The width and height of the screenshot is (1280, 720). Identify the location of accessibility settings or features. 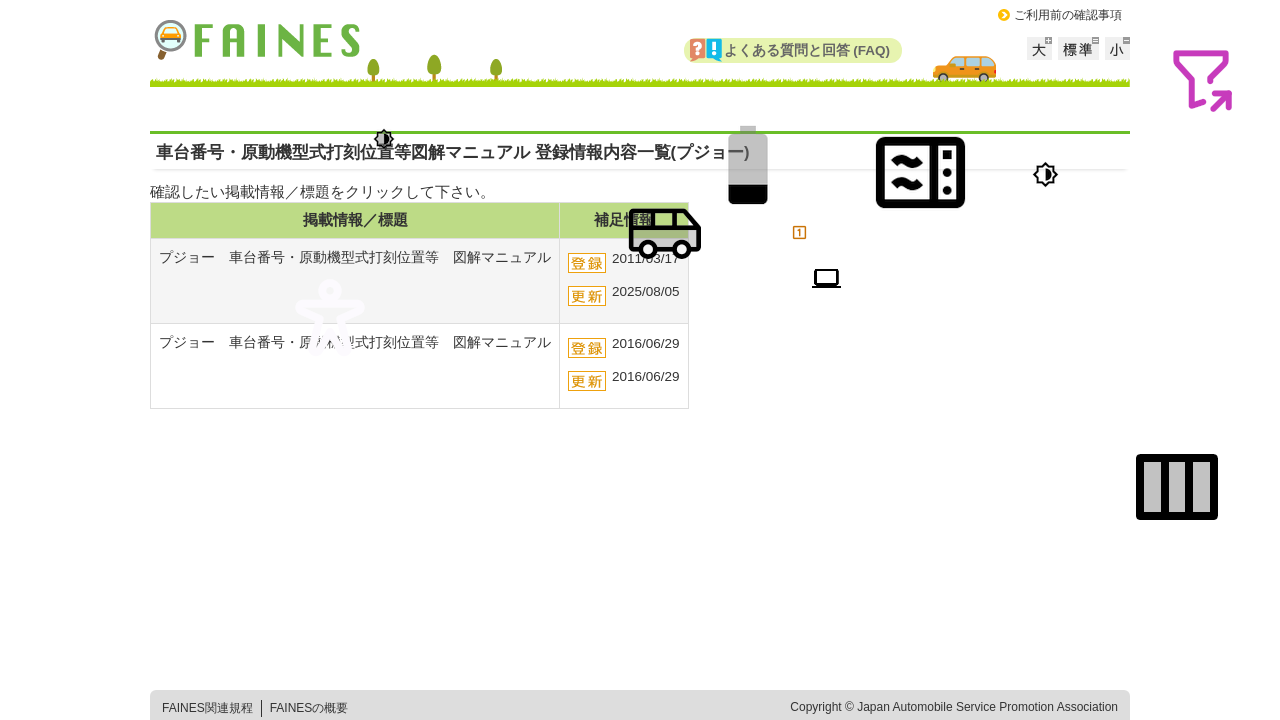
(330, 319).